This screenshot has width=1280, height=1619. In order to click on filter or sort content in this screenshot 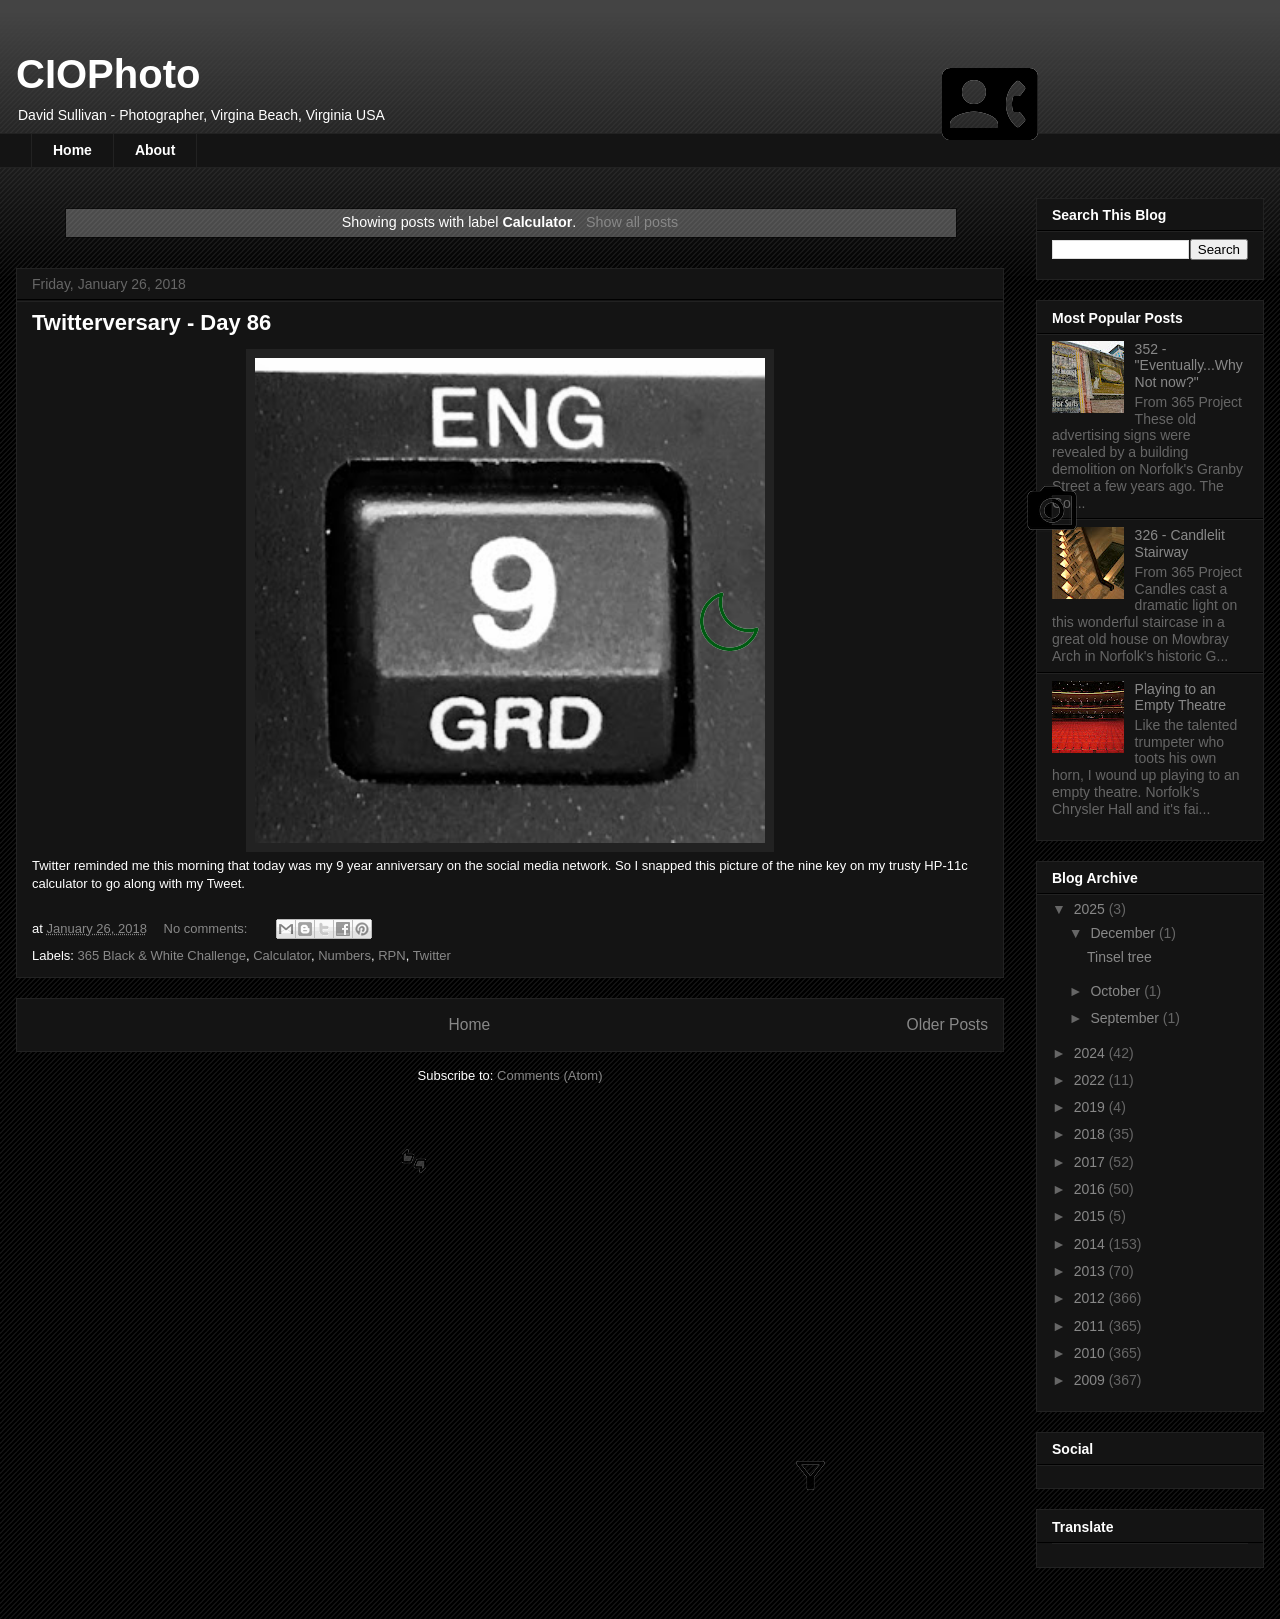, I will do `click(810, 1475)`.